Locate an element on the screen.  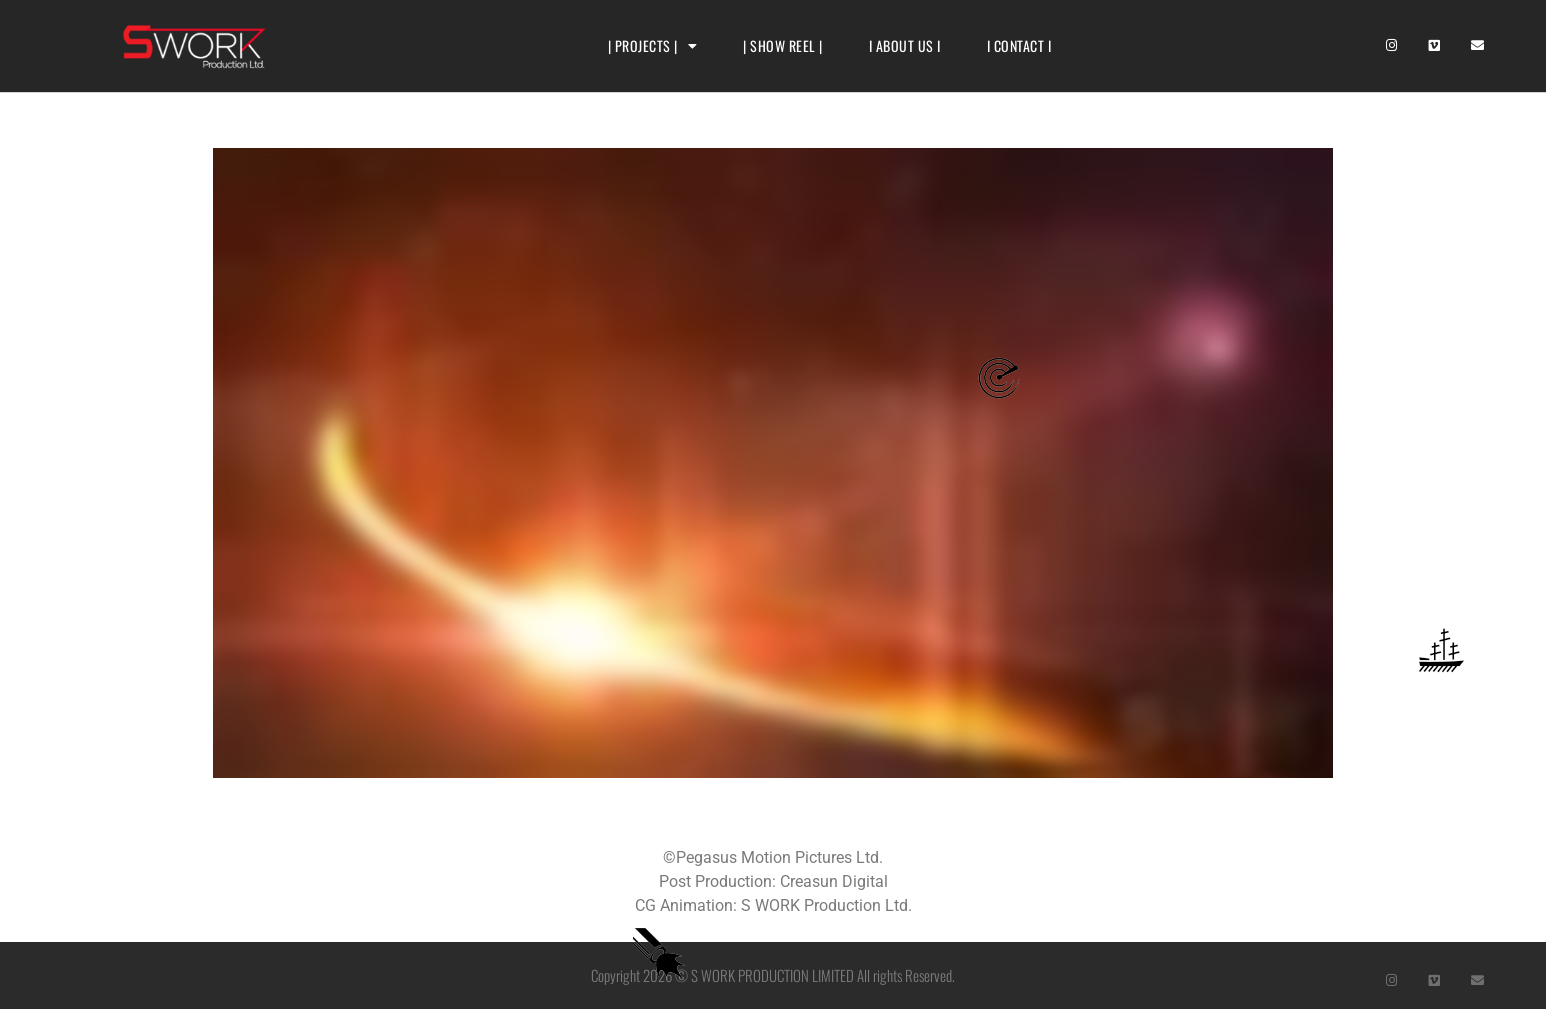
select galley ship unit in strategy game is located at coordinates (1441, 650).